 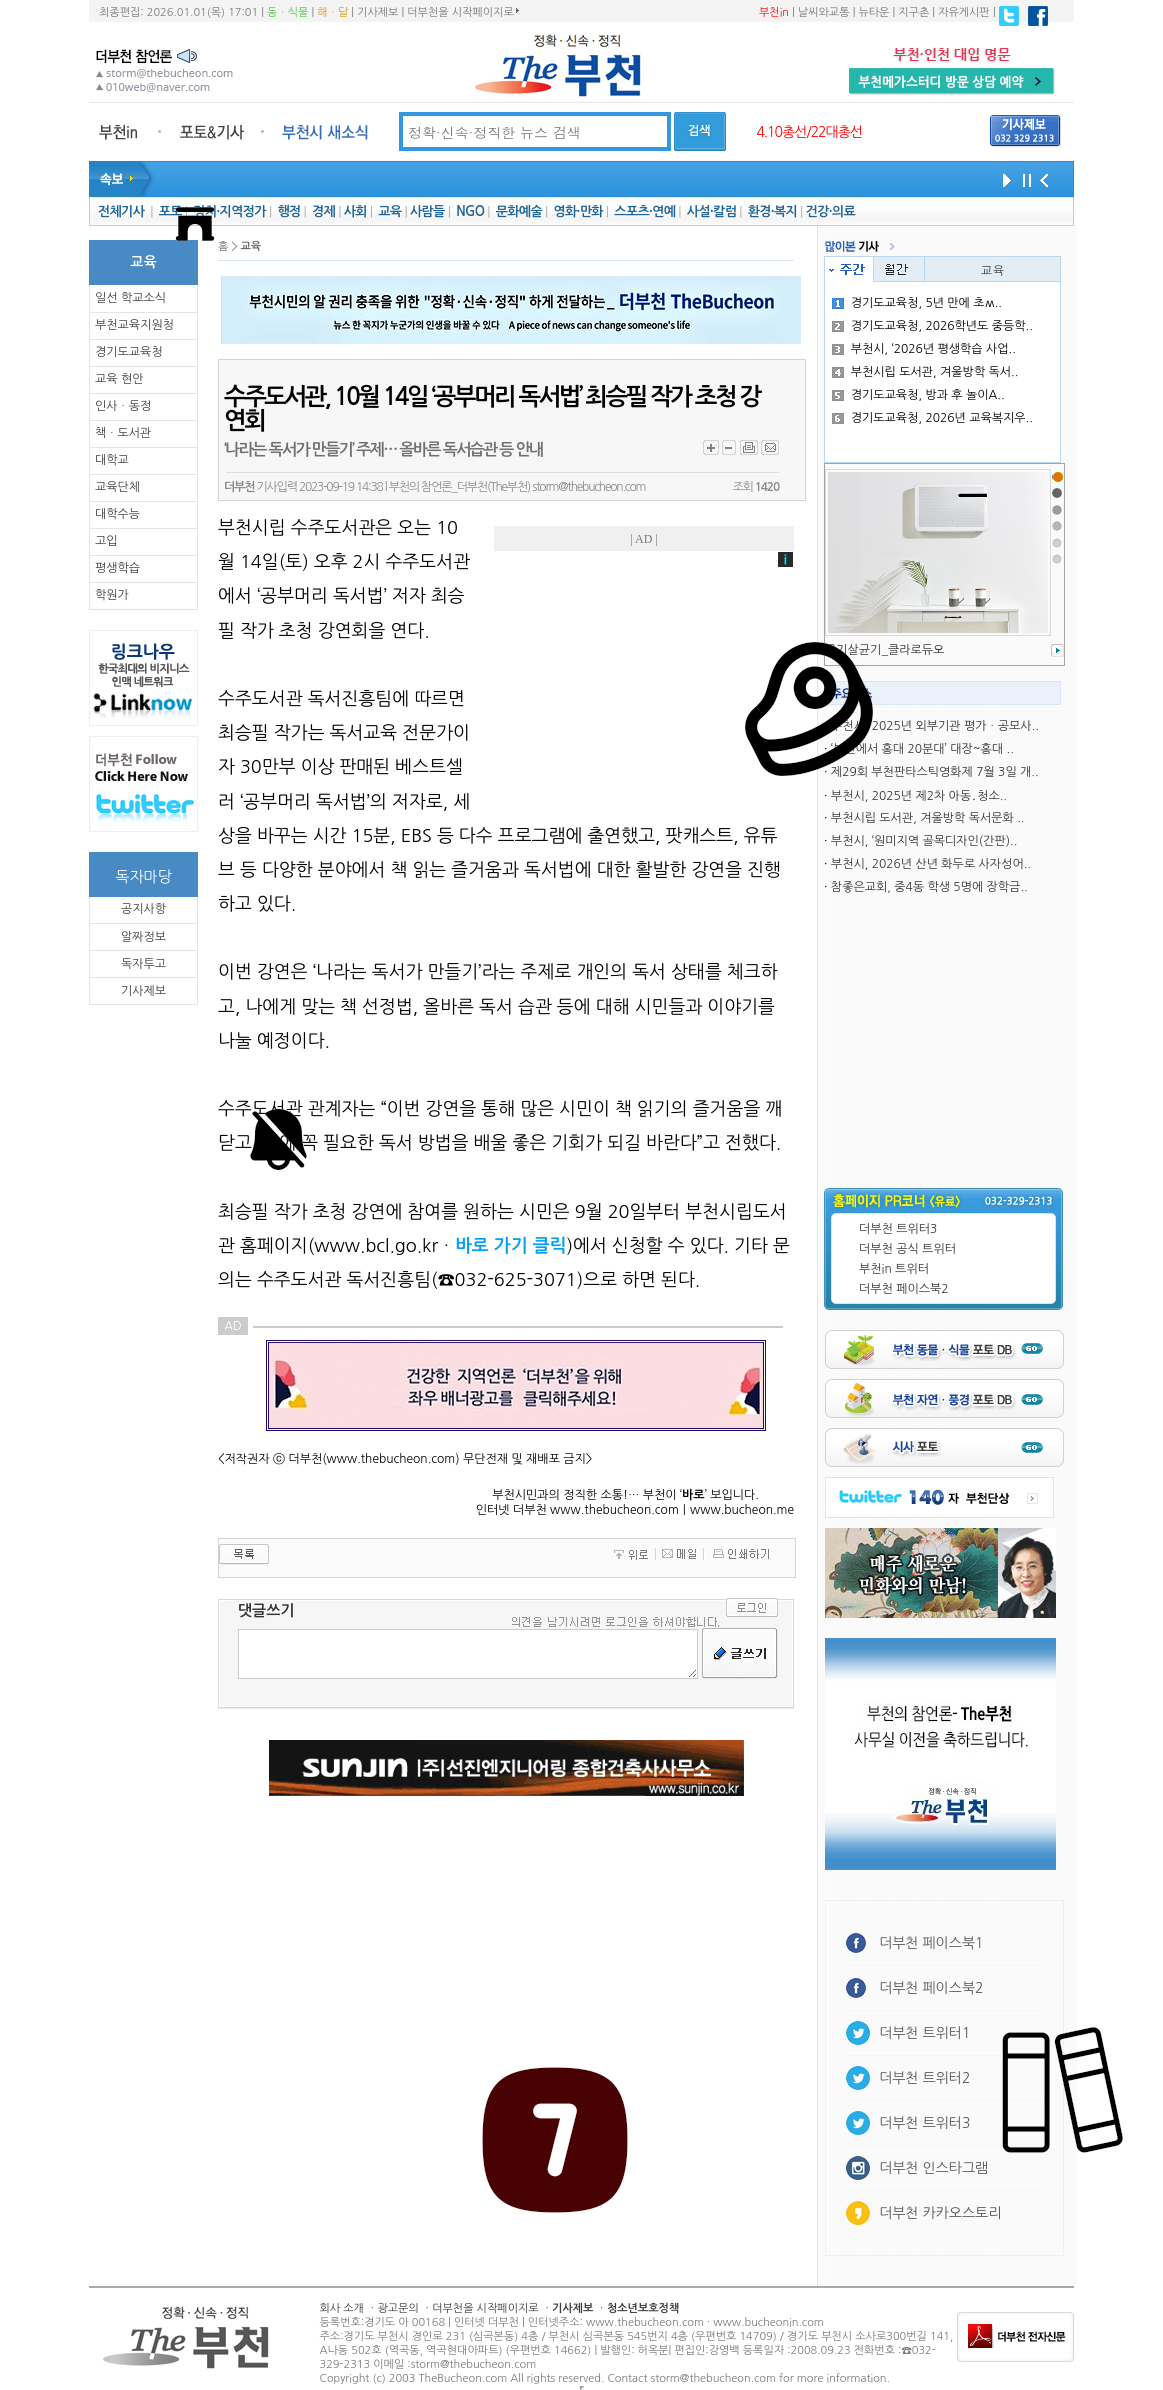 I want to click on access your library or book collection, so click(x=1057, y=2092).